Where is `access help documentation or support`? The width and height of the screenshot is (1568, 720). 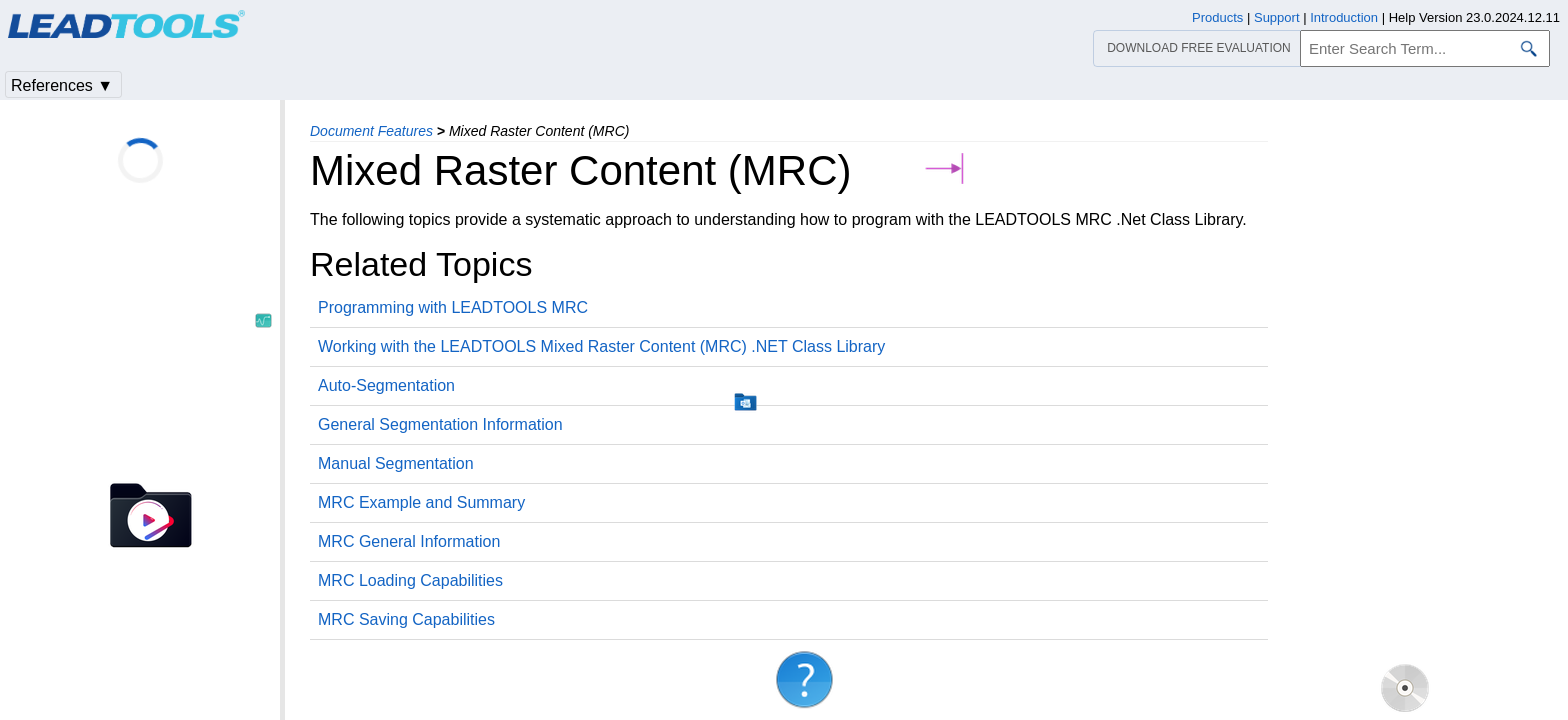
access help documentation or support is located at coordinates (804, 679).